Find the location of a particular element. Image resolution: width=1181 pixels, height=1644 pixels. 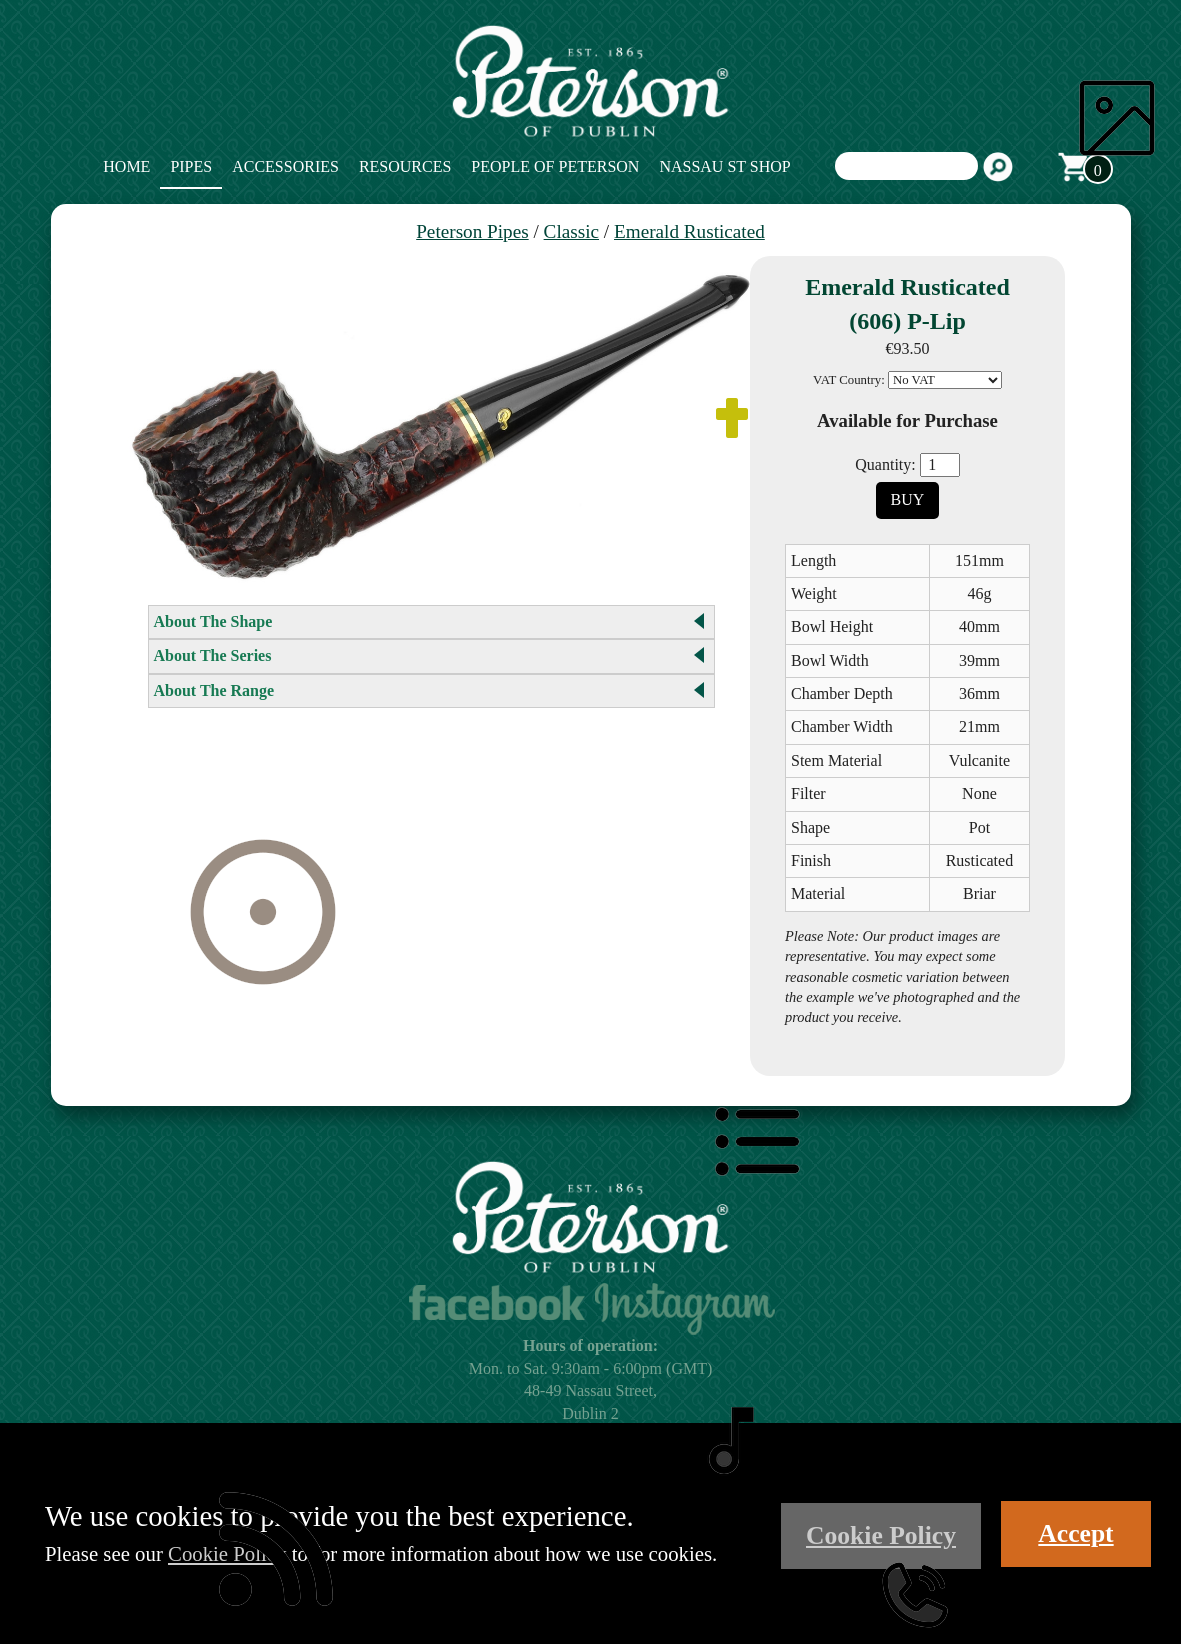

select this option from a list is located at coordinates (263, 912).